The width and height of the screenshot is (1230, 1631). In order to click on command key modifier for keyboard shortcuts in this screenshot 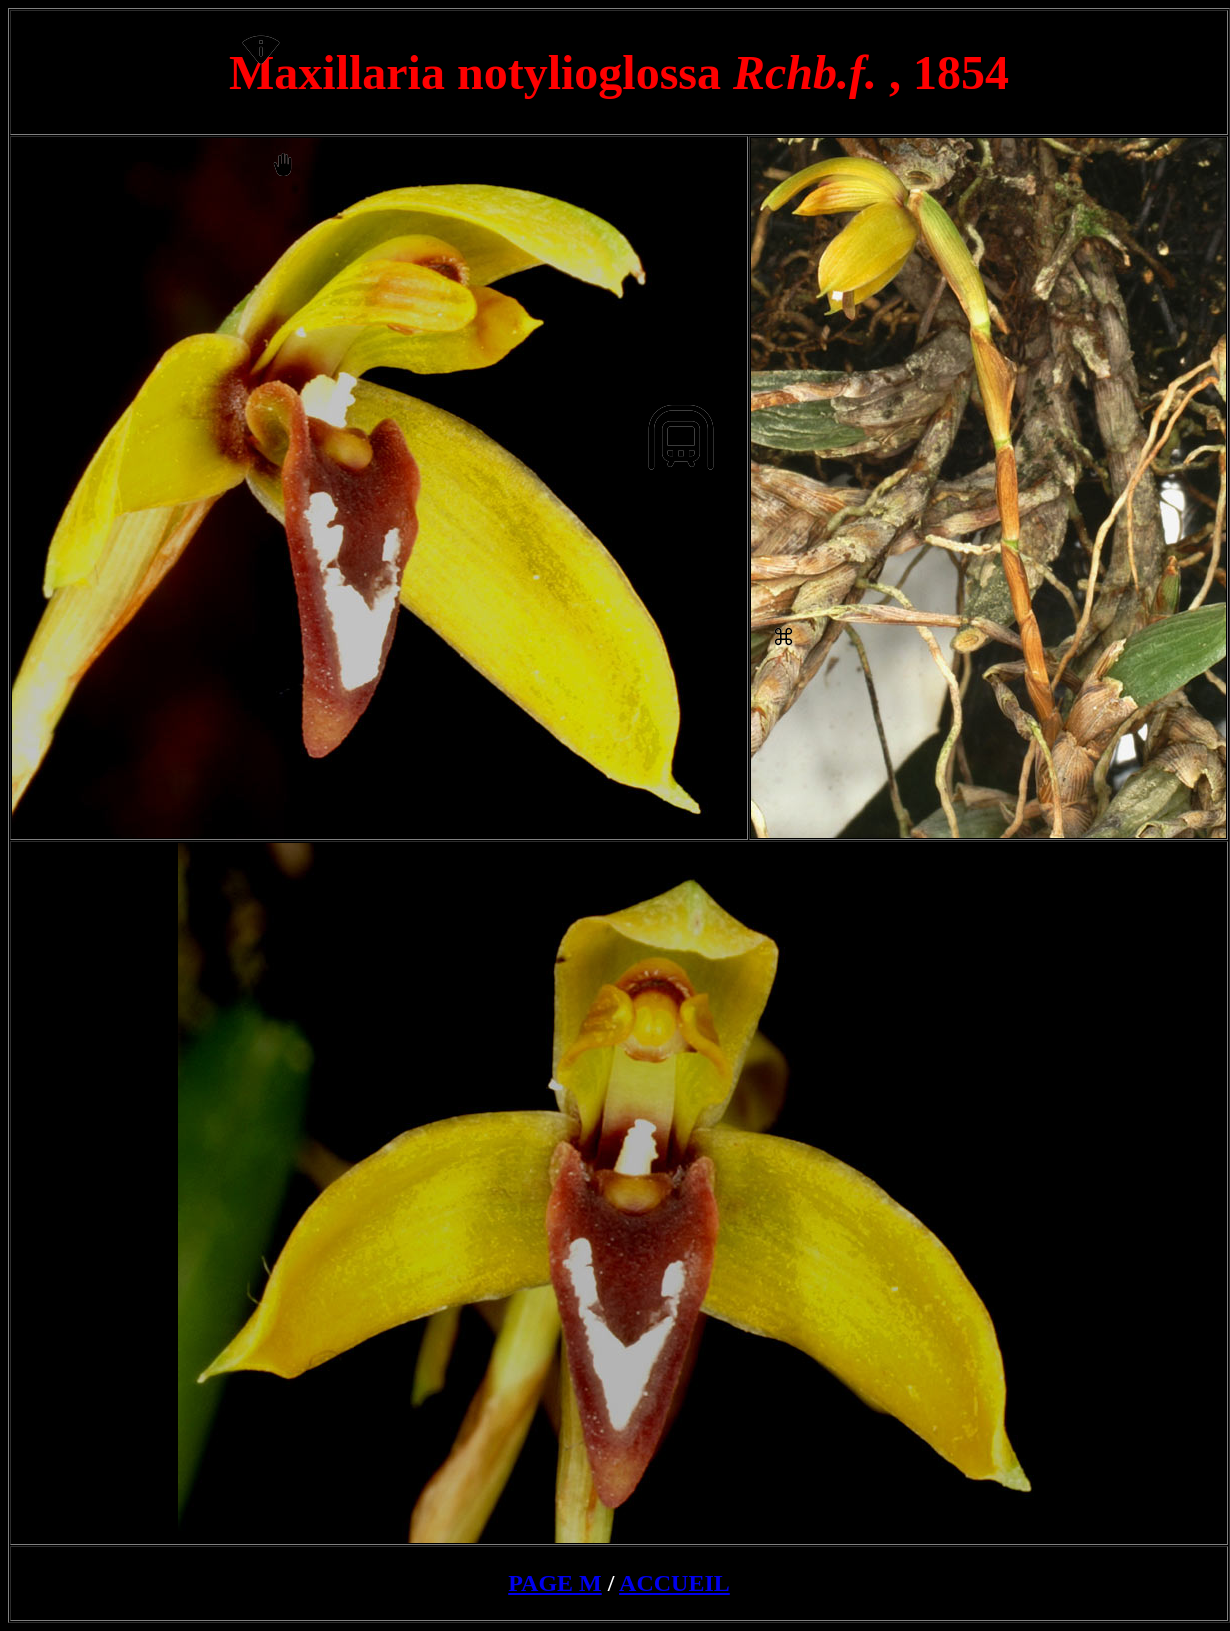, I will do `click(783, 636)`.